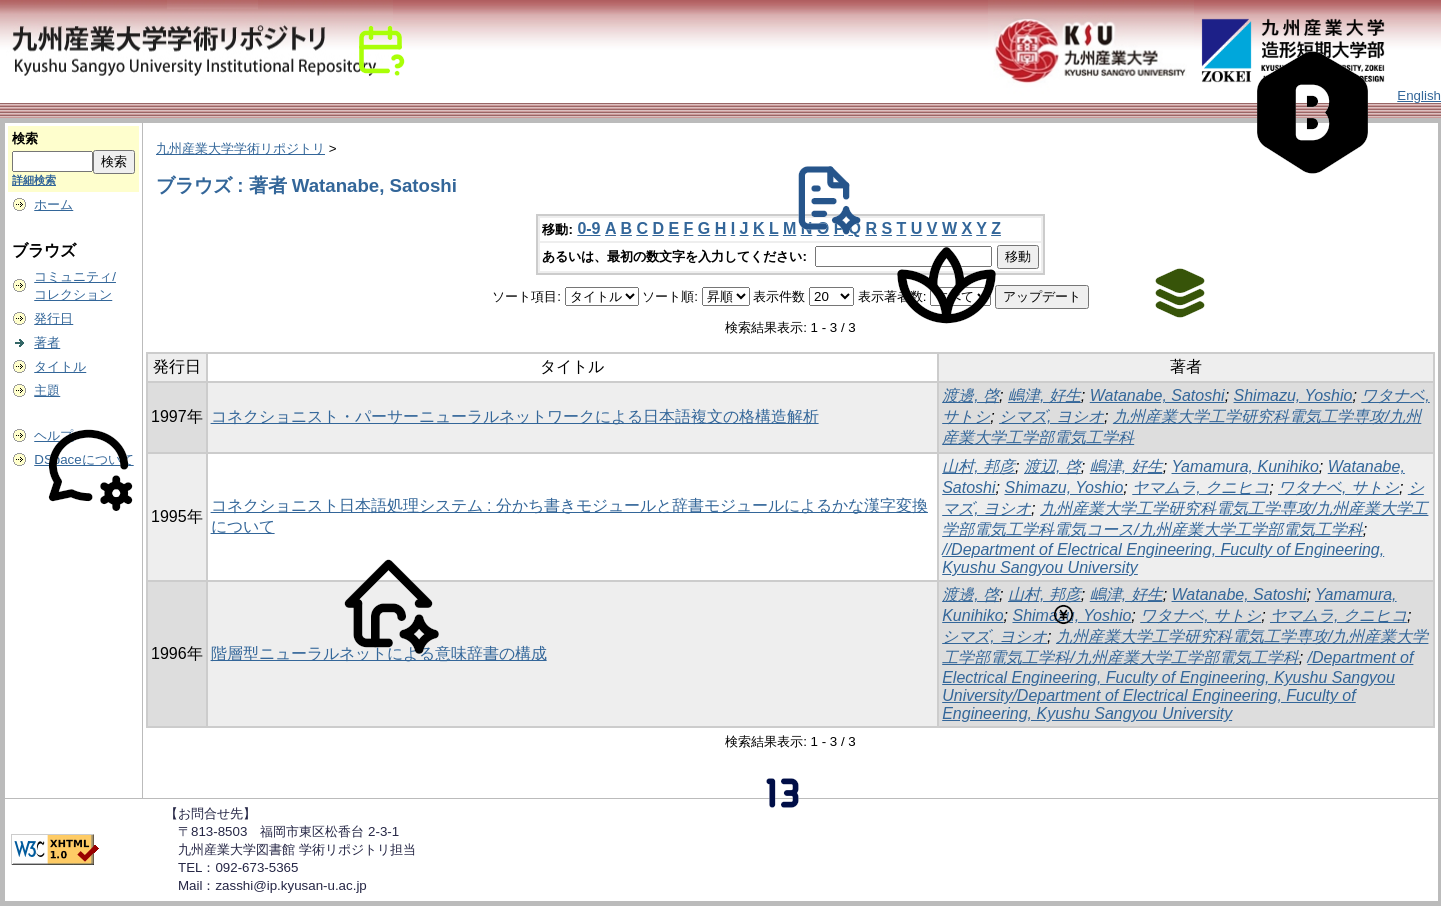 The width and height of the screenshot is (1441, 906). What do you see at coordinates (88, 465) in the screenshot?
I see `access message settings` at bounding box center [88, 465].